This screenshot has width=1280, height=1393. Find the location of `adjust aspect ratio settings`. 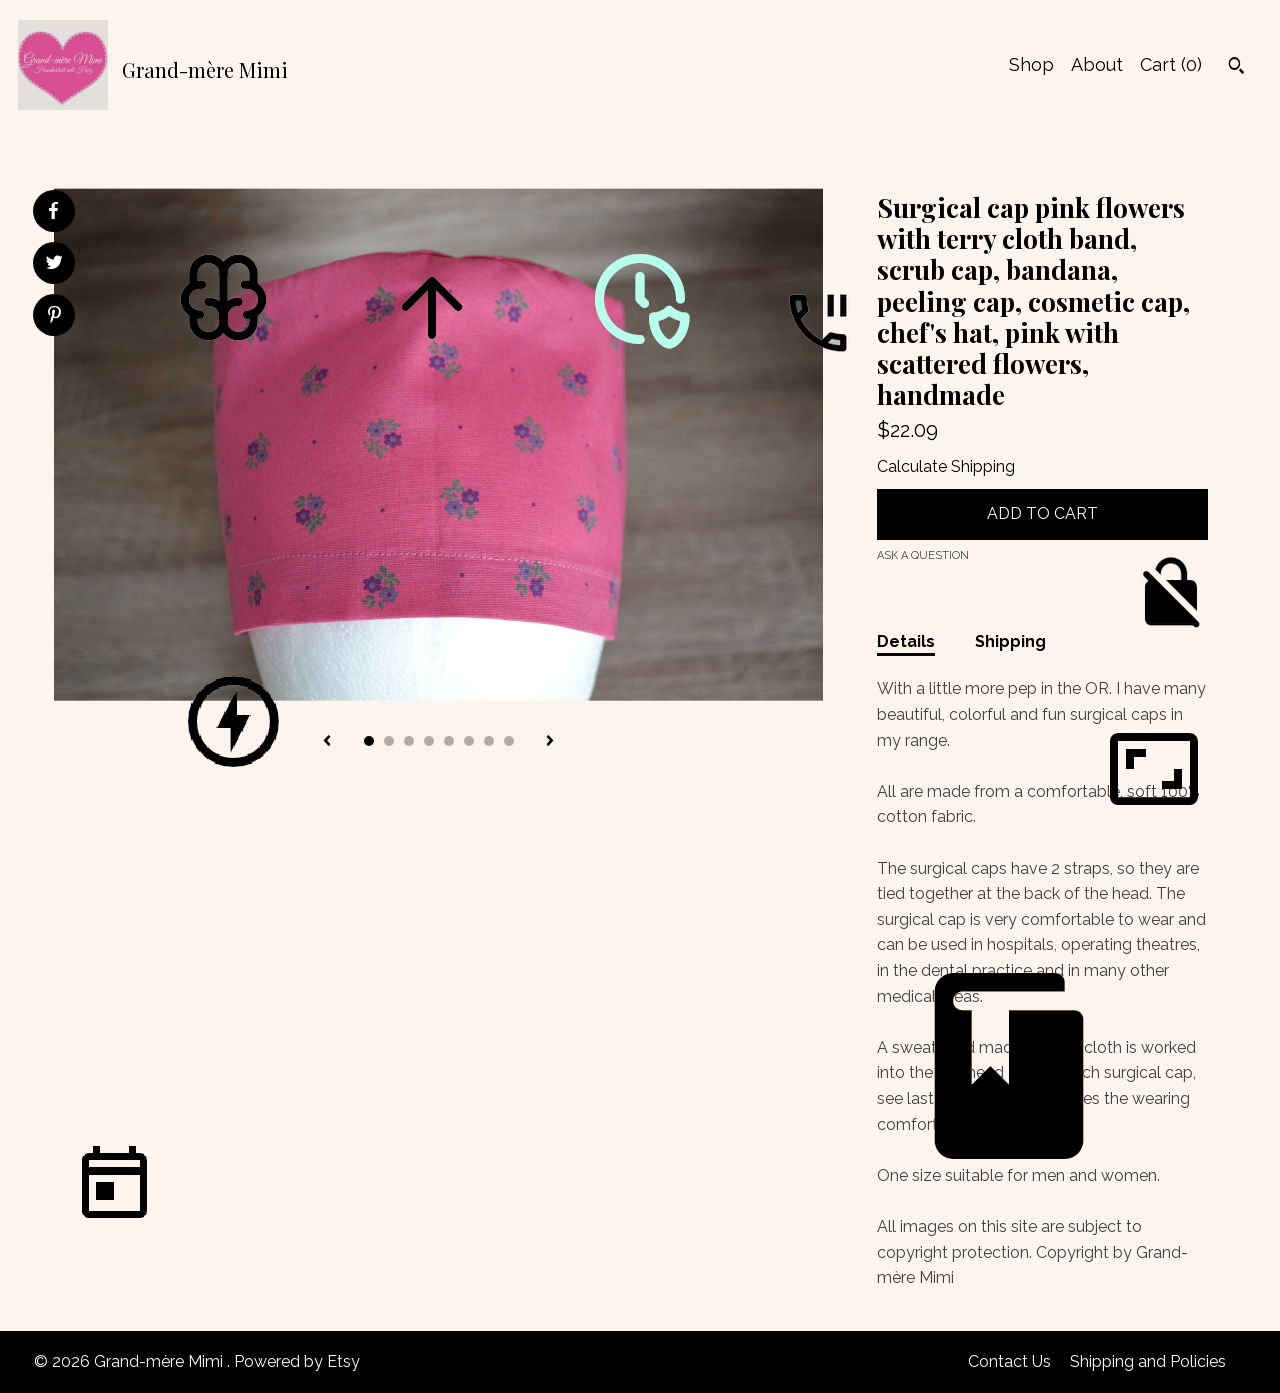

adjust aspect ratio settings is located at coordinates (1154, 769).